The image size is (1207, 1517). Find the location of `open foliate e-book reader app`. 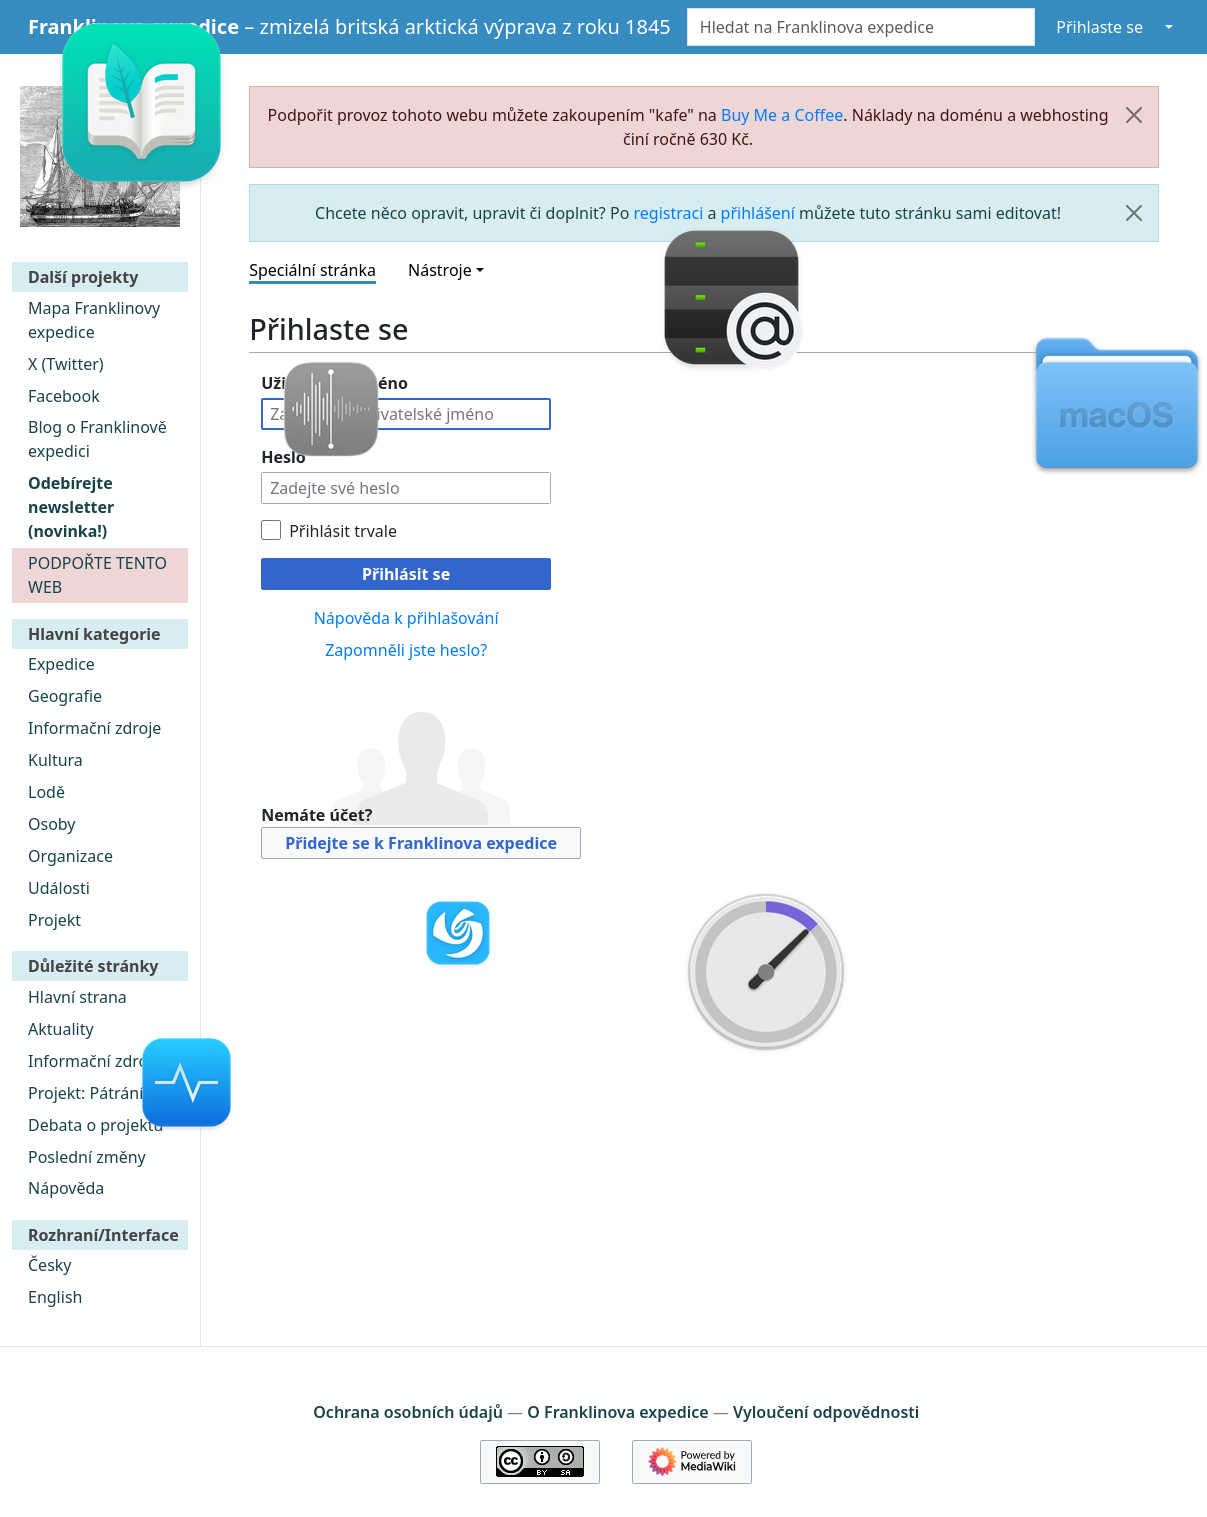

open foliate e-book reader app is located at coordinates (141, 102).